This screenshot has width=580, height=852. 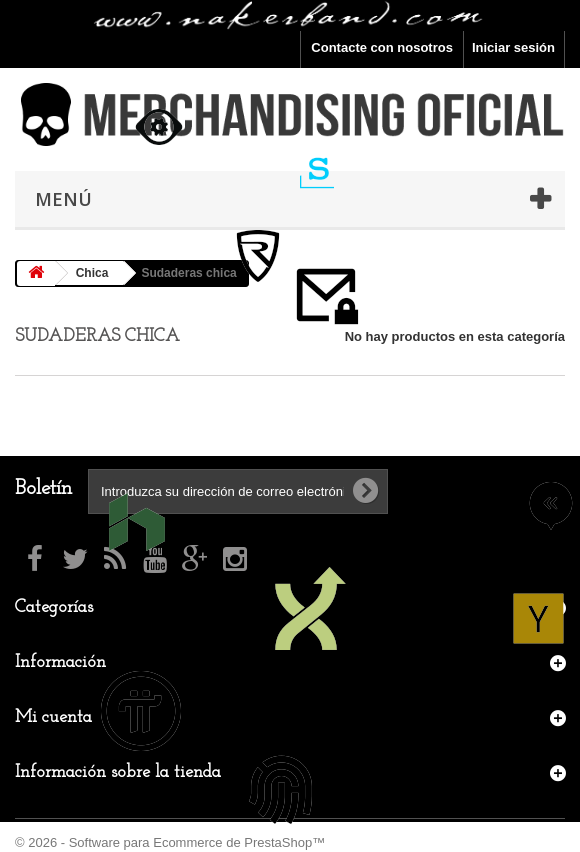 What do you see at coordinates (159, 127) in the screenshot?
I see `phabricator code review platform logo` at bounding box center [159, 127].